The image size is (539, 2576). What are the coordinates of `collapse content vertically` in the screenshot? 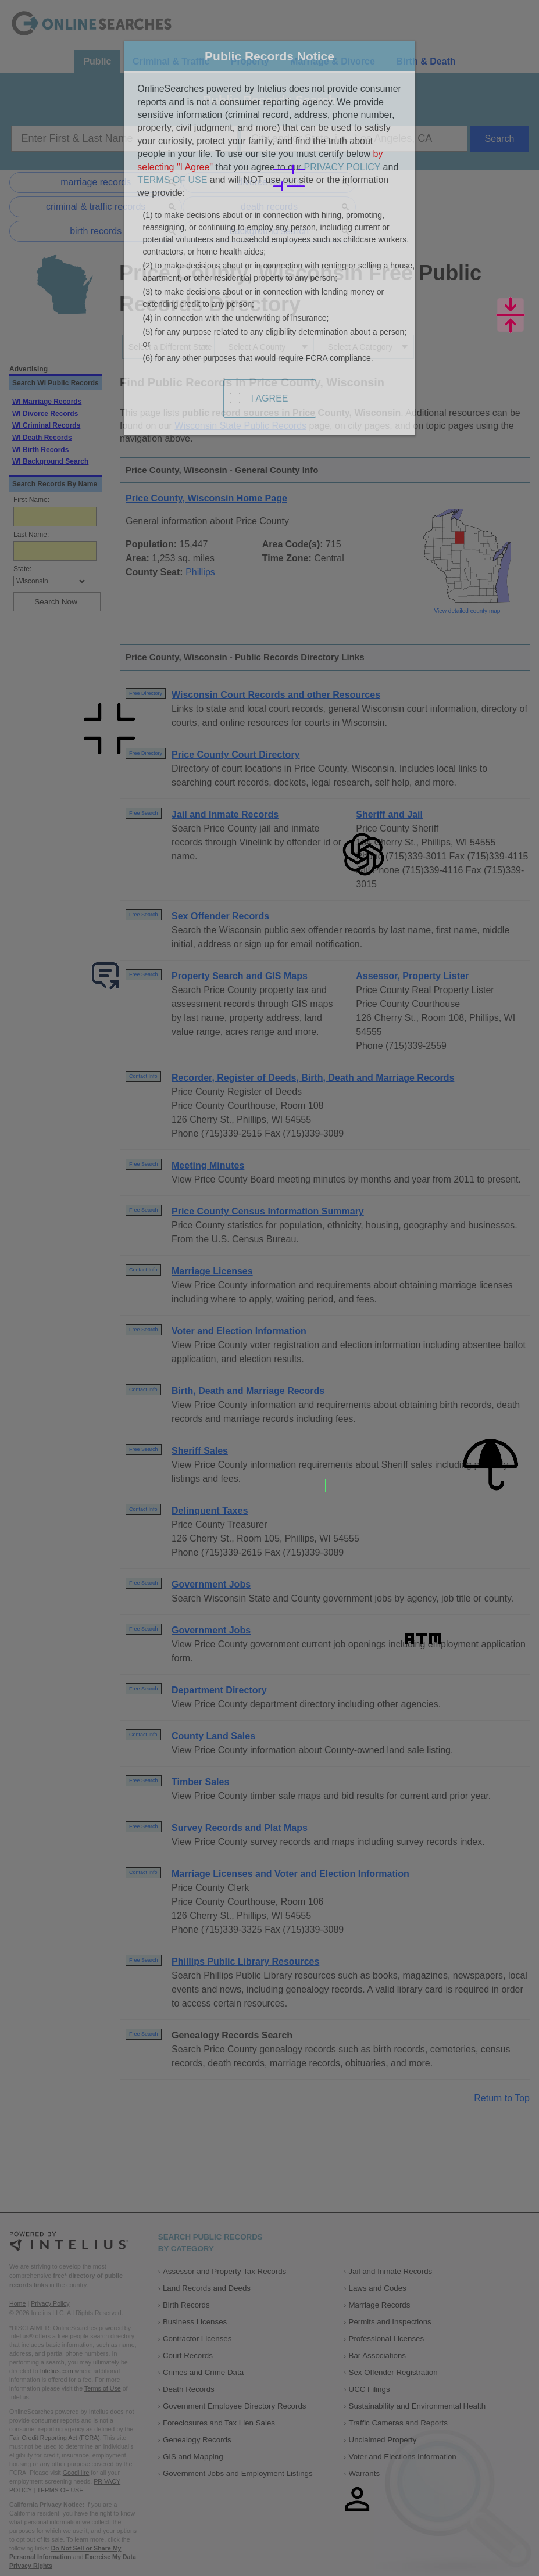 It's located at (511, 315).